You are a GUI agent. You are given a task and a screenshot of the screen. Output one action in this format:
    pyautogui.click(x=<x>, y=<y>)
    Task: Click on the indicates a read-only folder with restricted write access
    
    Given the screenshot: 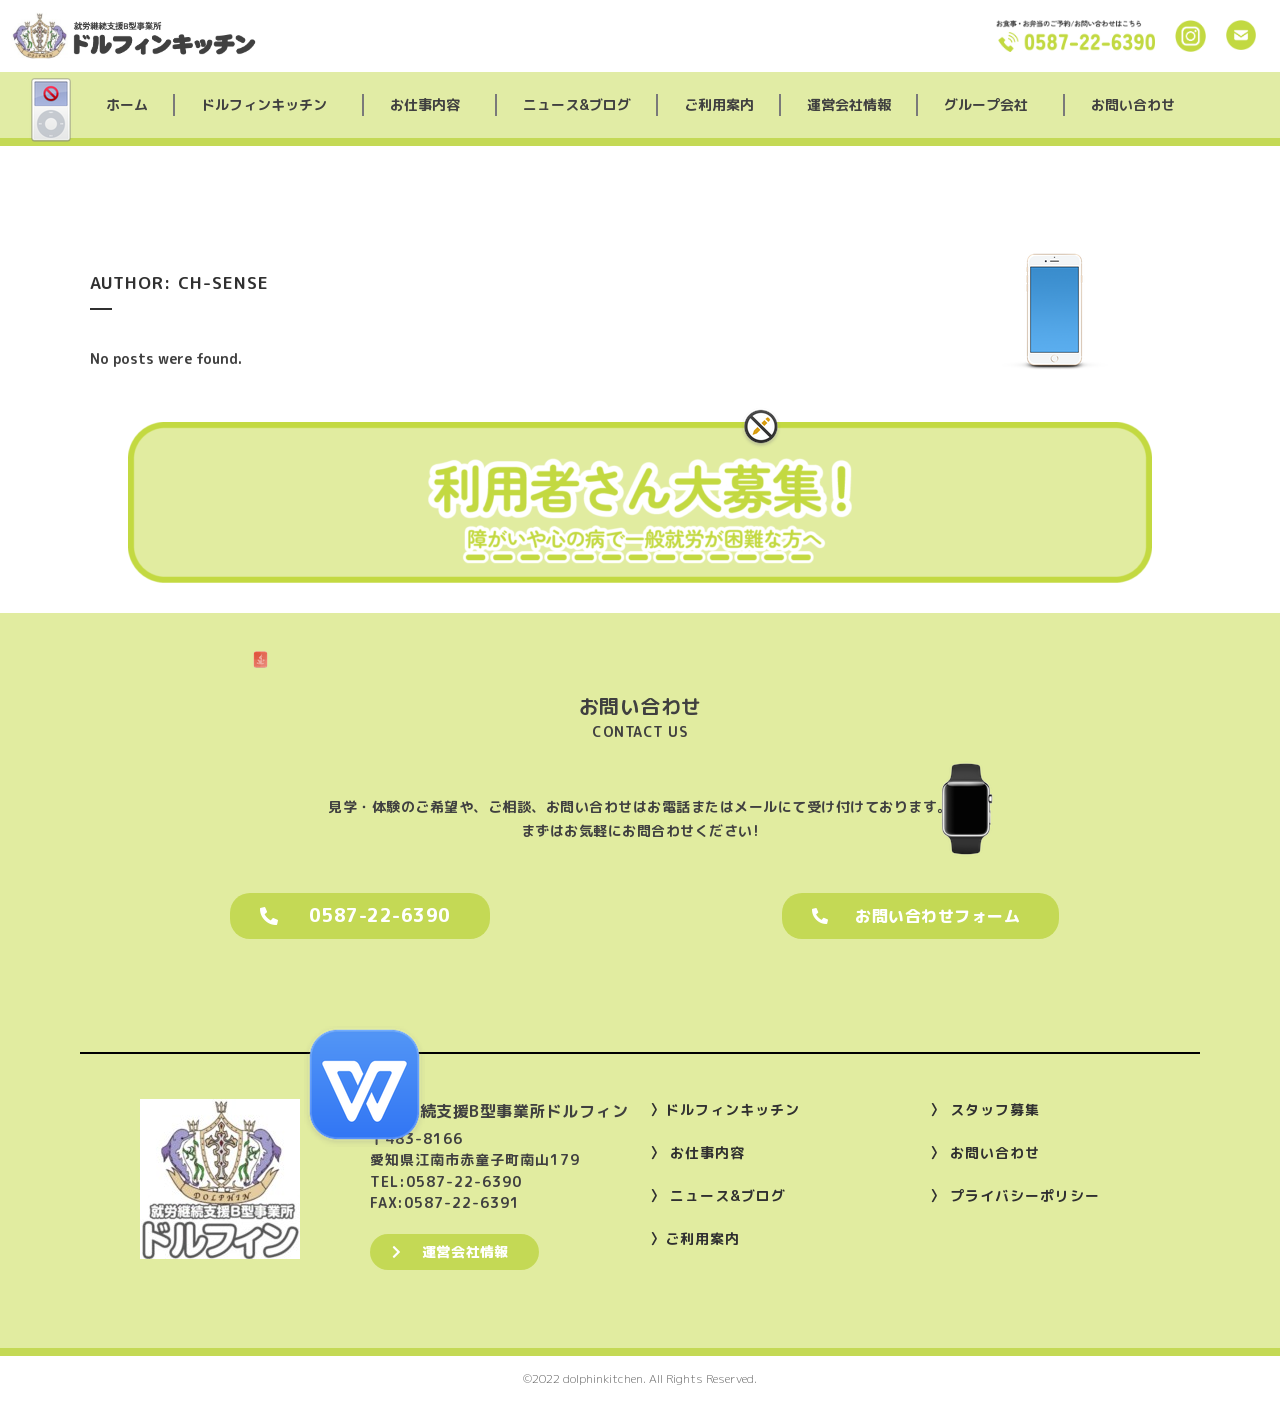 What is the action you would take?
    pyautogui.click(x=694, y=375)
    